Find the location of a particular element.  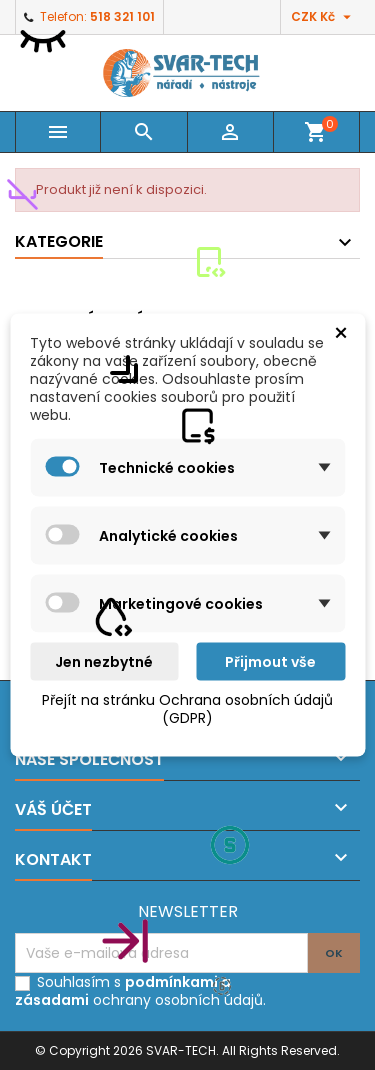

view tablet payment or pricing options is located at coordinates (197, 425).